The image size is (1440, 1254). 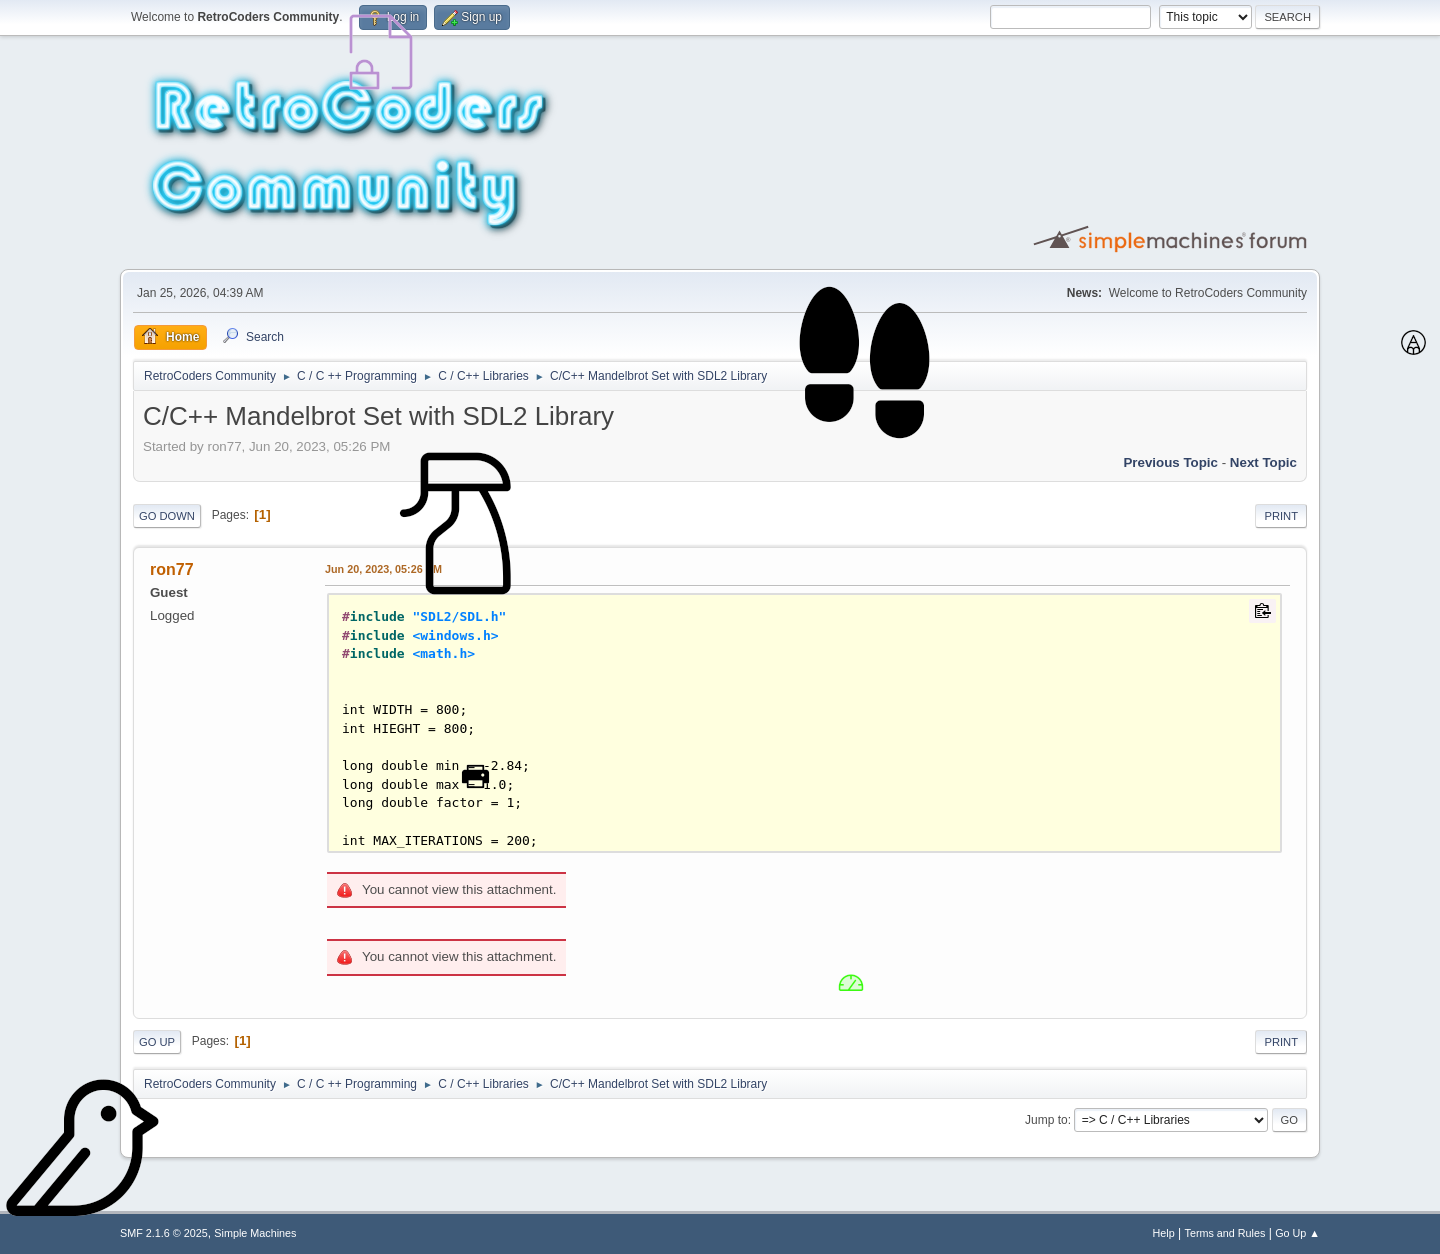 What do you see at coordinates (475, 776) in the screenshot?
I see `print the current document` at bounding box center [475, 776].